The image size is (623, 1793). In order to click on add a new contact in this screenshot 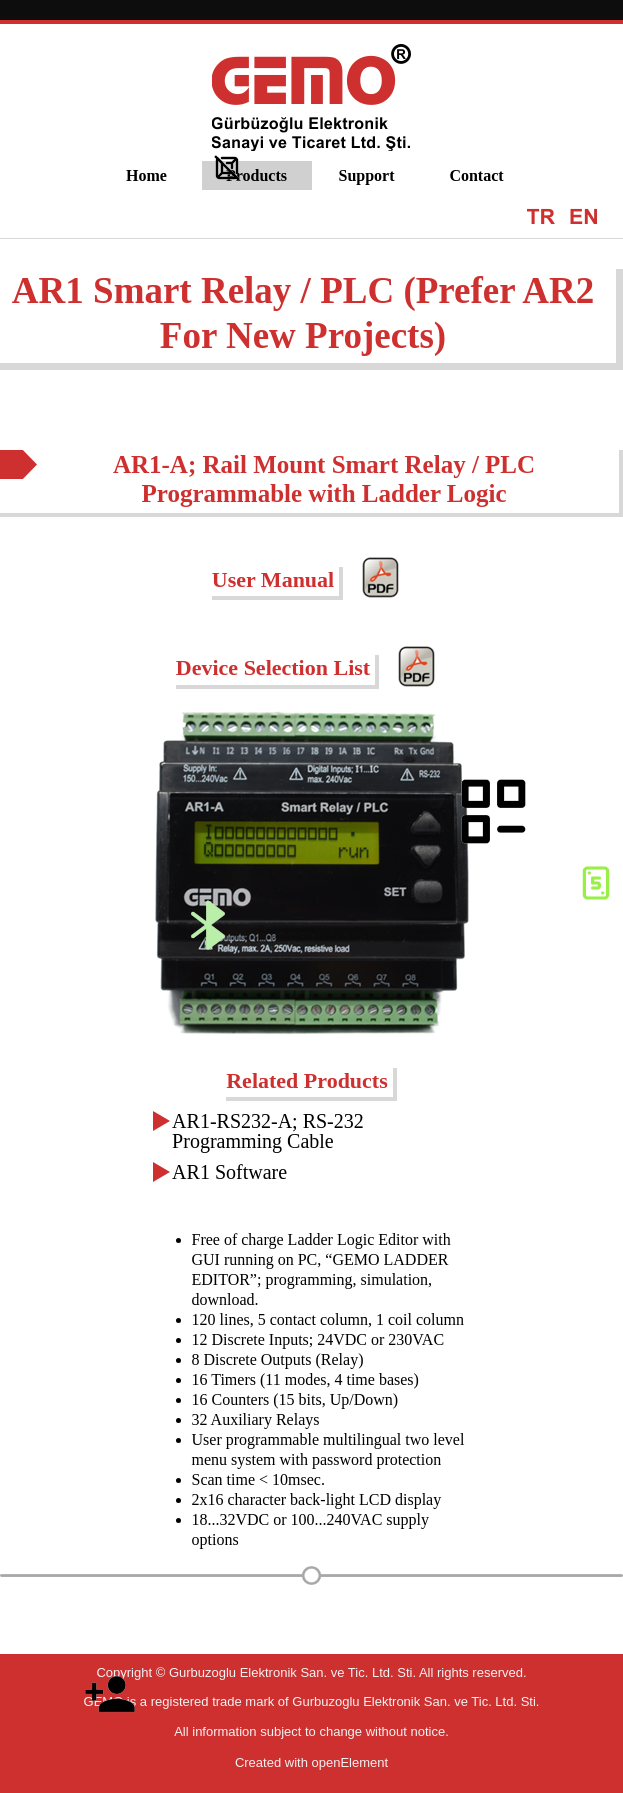, I will do `click(110, 1694)`.